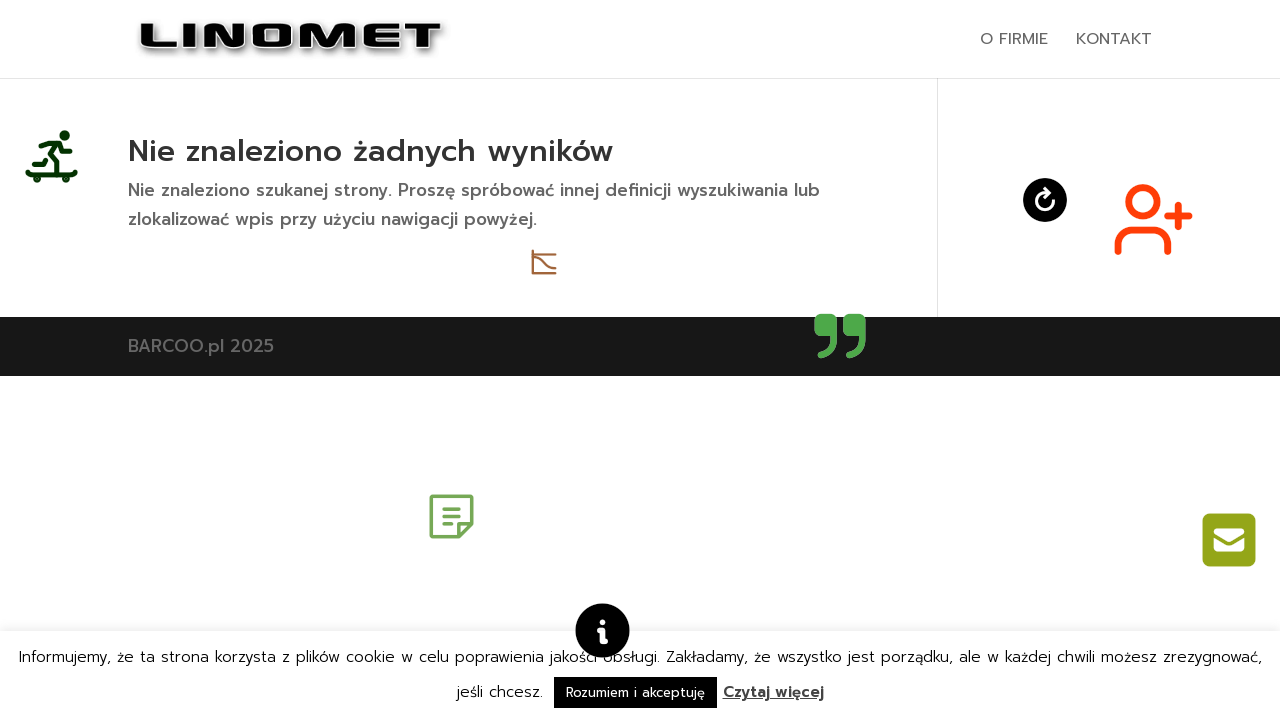 The height and width of the screenshot is (720, 1280). Describe the element at coordinates (51, 156) in the screenshot. I see `browse skateboarding or action sports content` at that location.